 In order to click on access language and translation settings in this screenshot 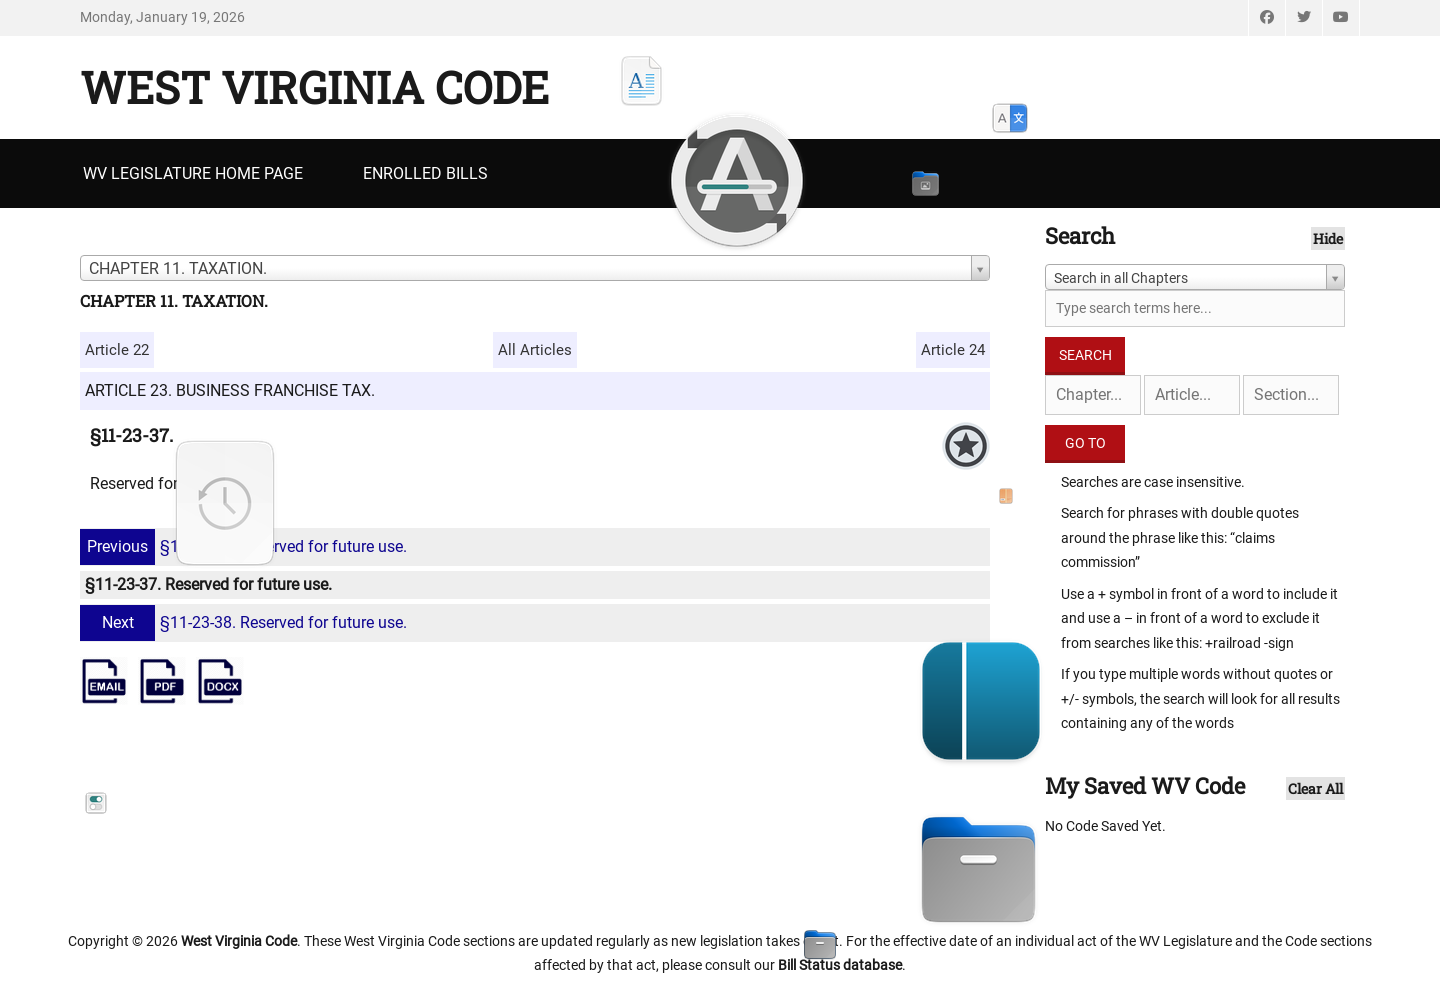, I will do `click(1010, 118)`.